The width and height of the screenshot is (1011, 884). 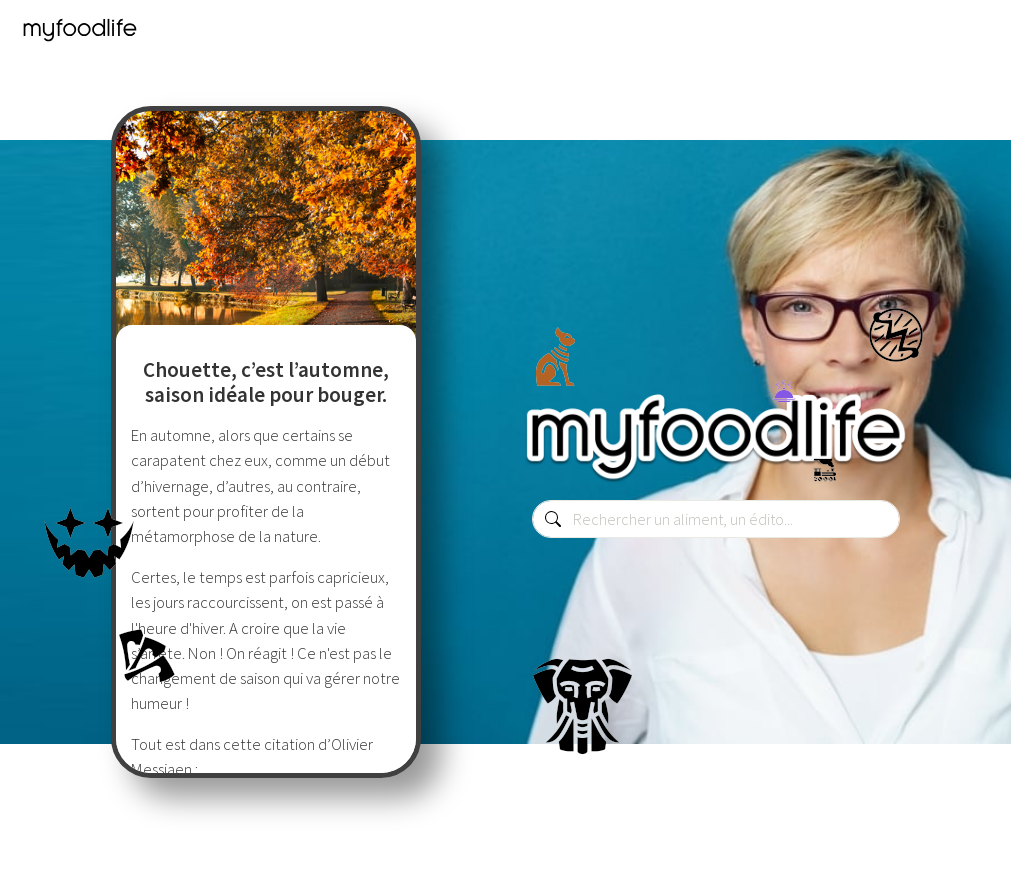 What do you see at coordinates (89, 541) in the screenshot?
I see `indicates a delighted or excited mood` at bounding box center [89, 541].